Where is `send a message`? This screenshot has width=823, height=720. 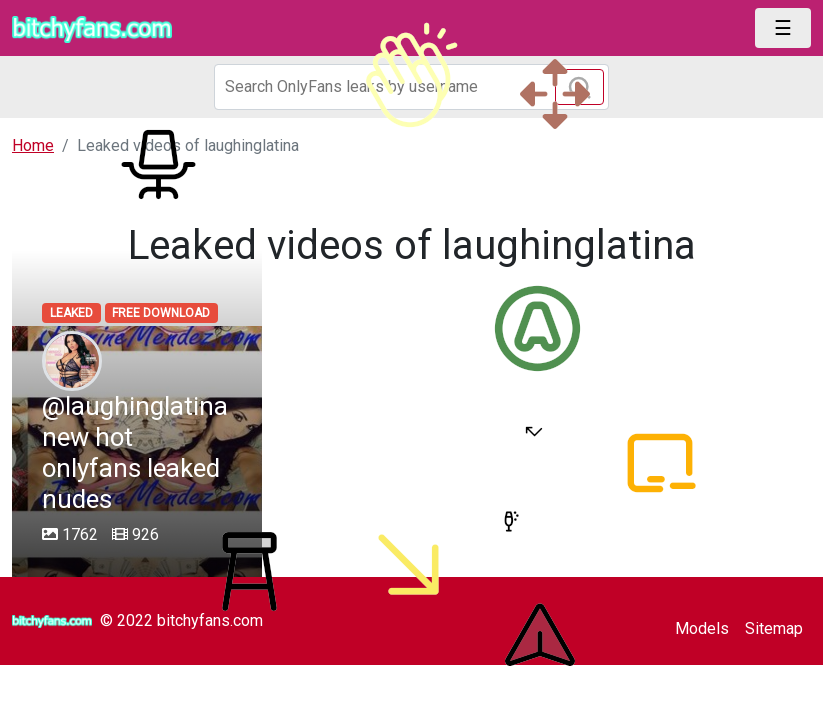
send a message is located at coordinates (540, 636).